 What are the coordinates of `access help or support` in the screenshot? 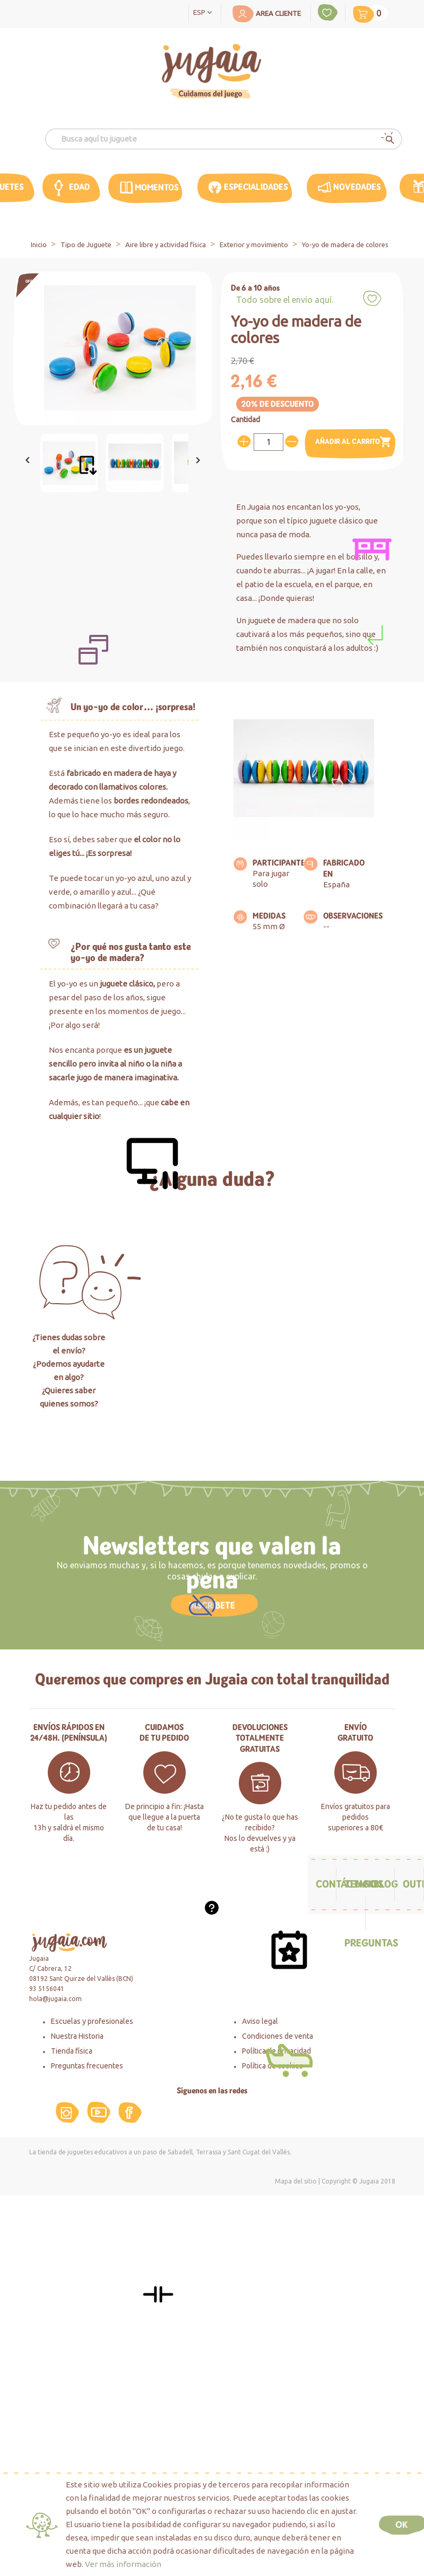 It's located at (212, 1908).